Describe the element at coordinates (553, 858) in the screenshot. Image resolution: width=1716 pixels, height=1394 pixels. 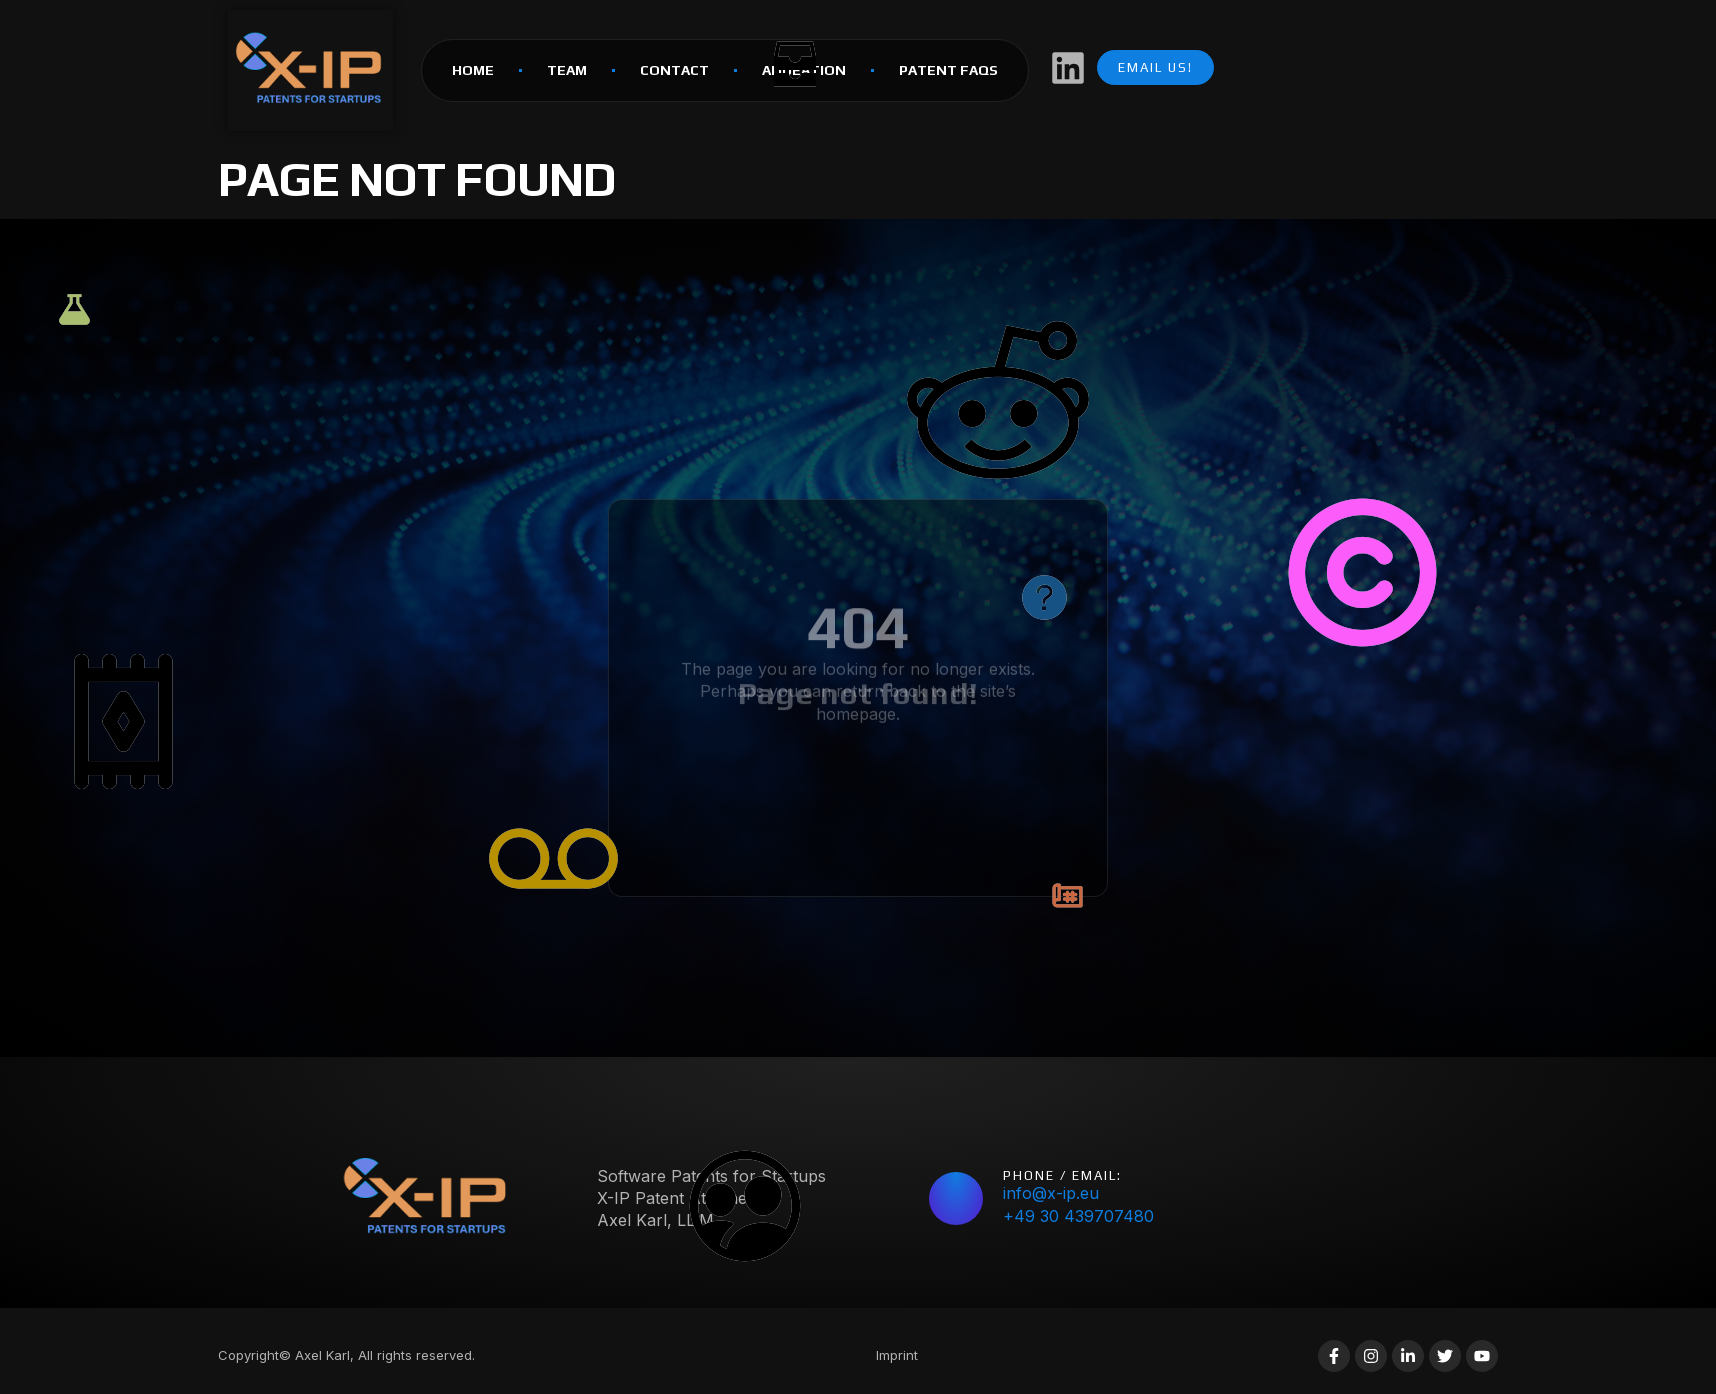
I see `access voicemail messages` at that location.